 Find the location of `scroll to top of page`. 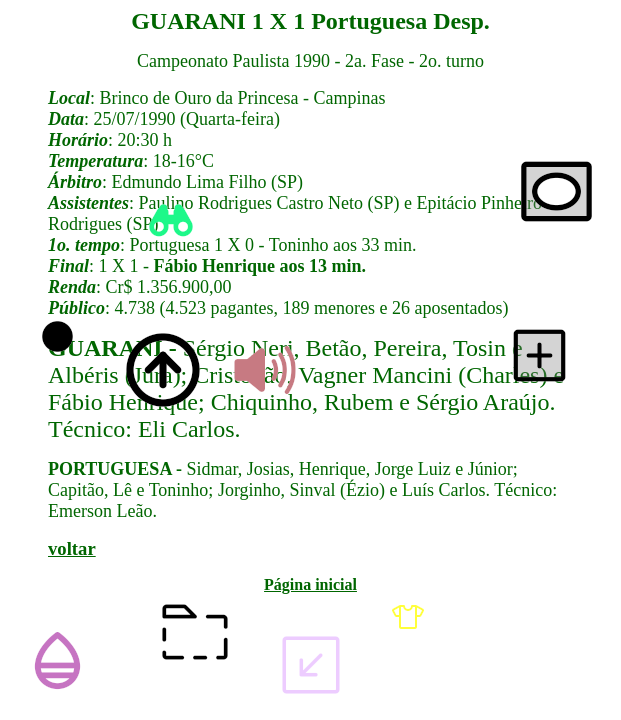

scroll to top of page is located at coordinates (163, 370).